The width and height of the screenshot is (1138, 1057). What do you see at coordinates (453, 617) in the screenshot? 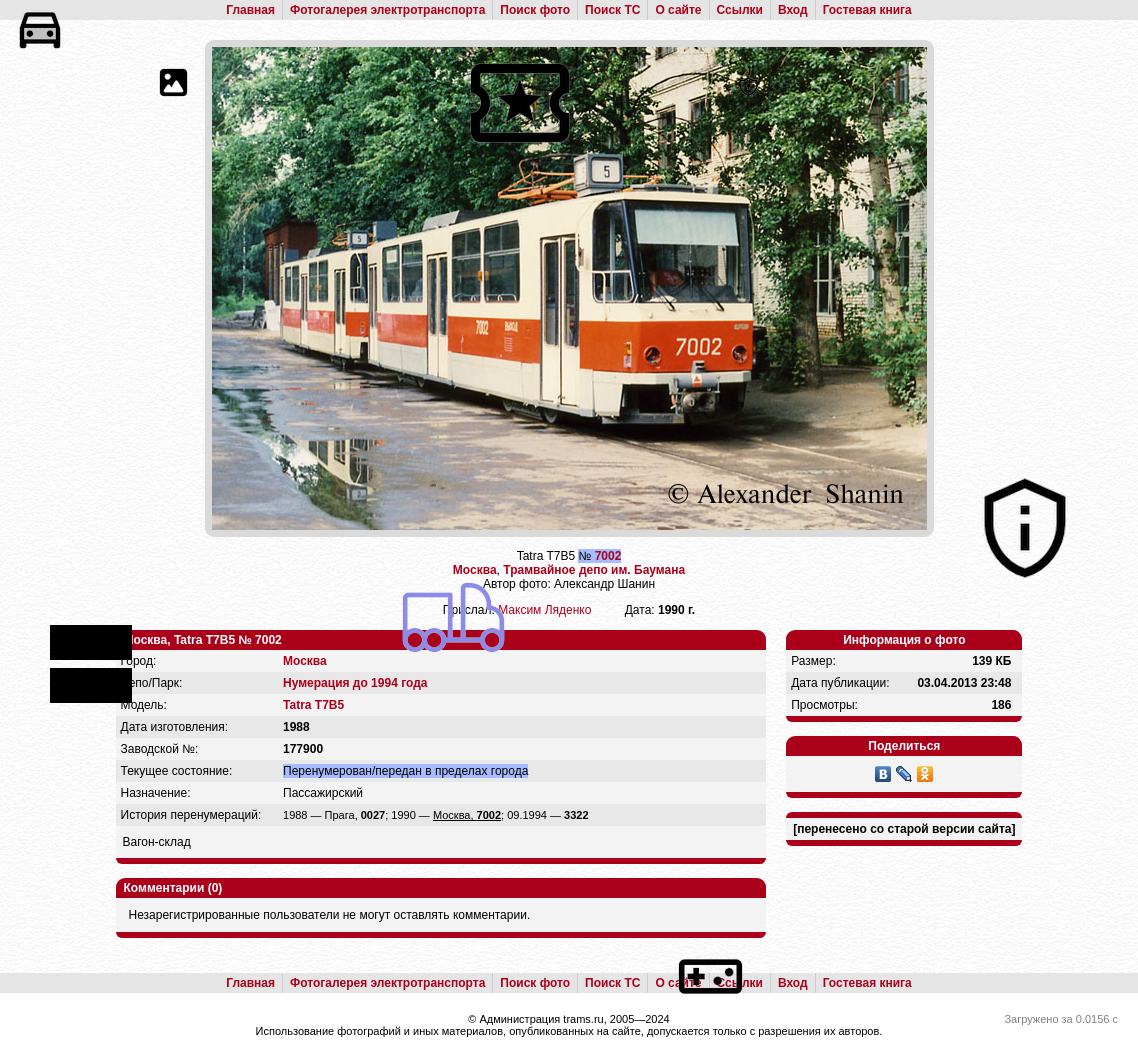
I see `track shipment or delivery status` at bounding box center [453, 617].